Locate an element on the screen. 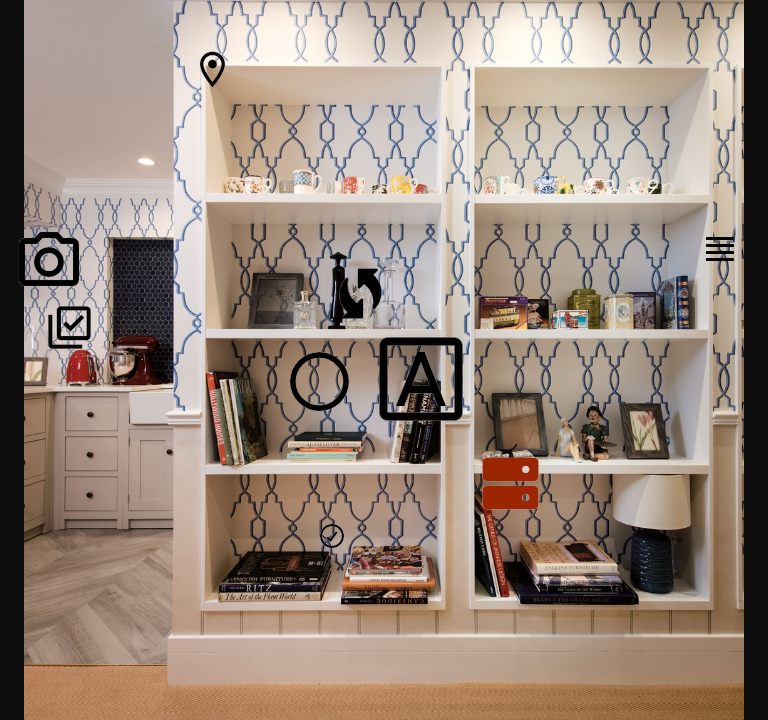  view current location on map is located at coordinates (212, 69).